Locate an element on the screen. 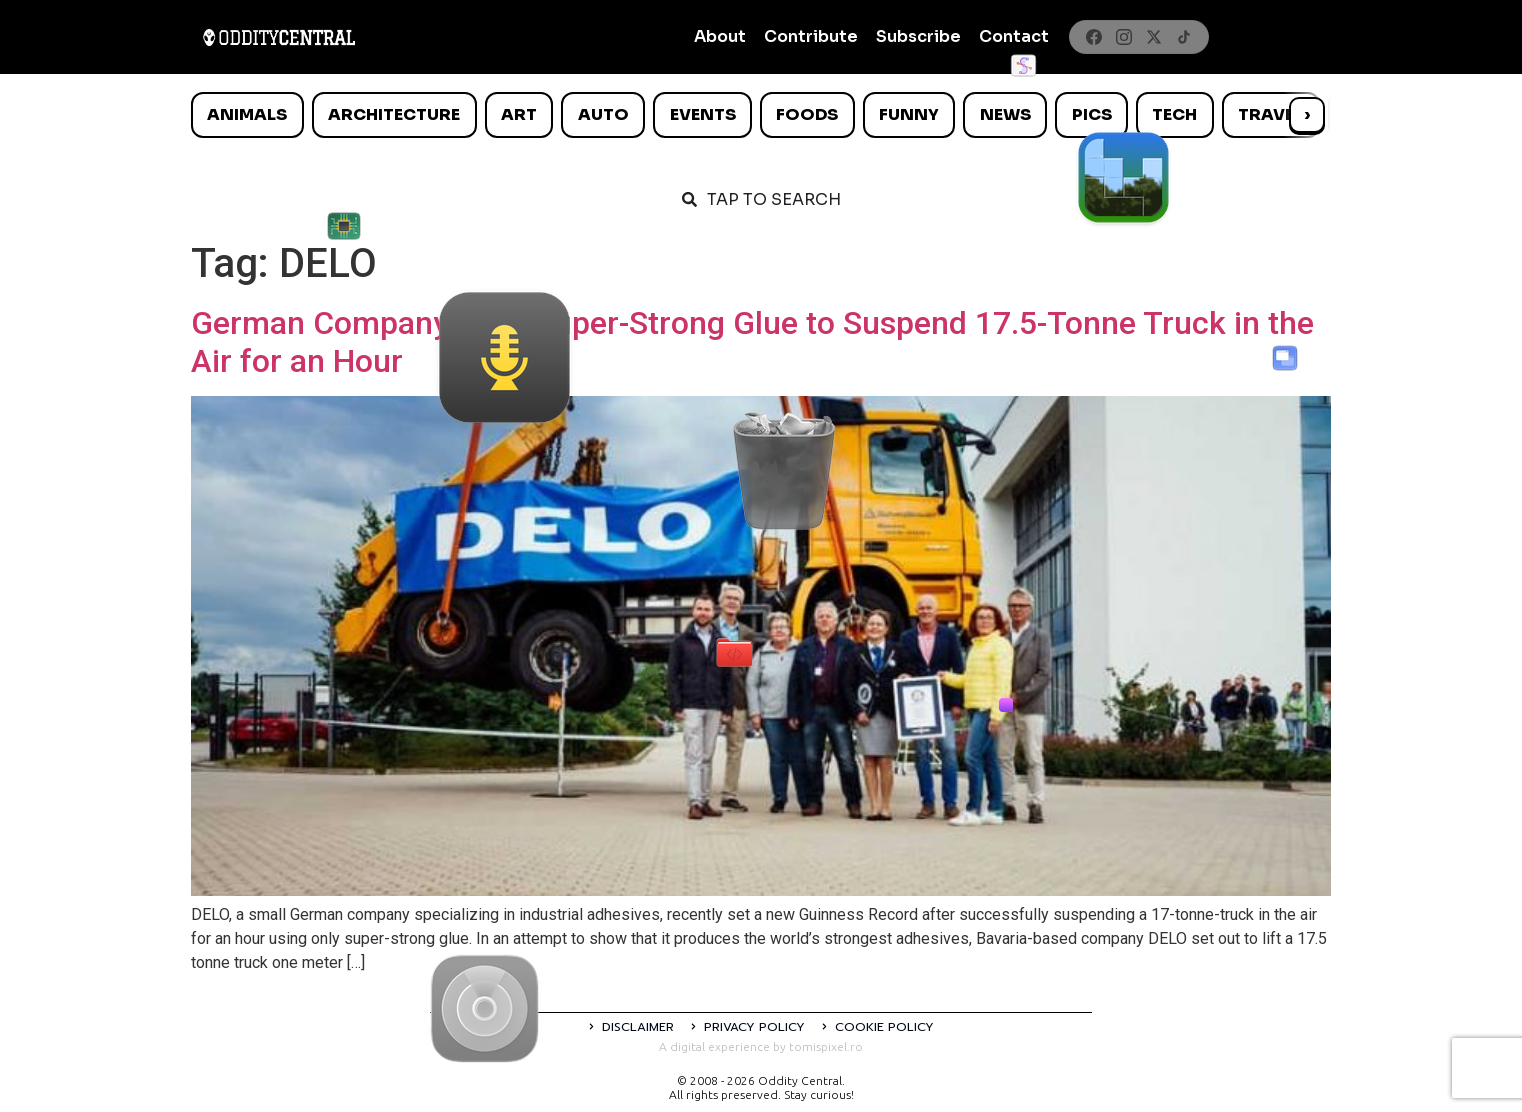 The image size is (1522, 1112). open amarok podcast app is located at coordinates (504, 357).